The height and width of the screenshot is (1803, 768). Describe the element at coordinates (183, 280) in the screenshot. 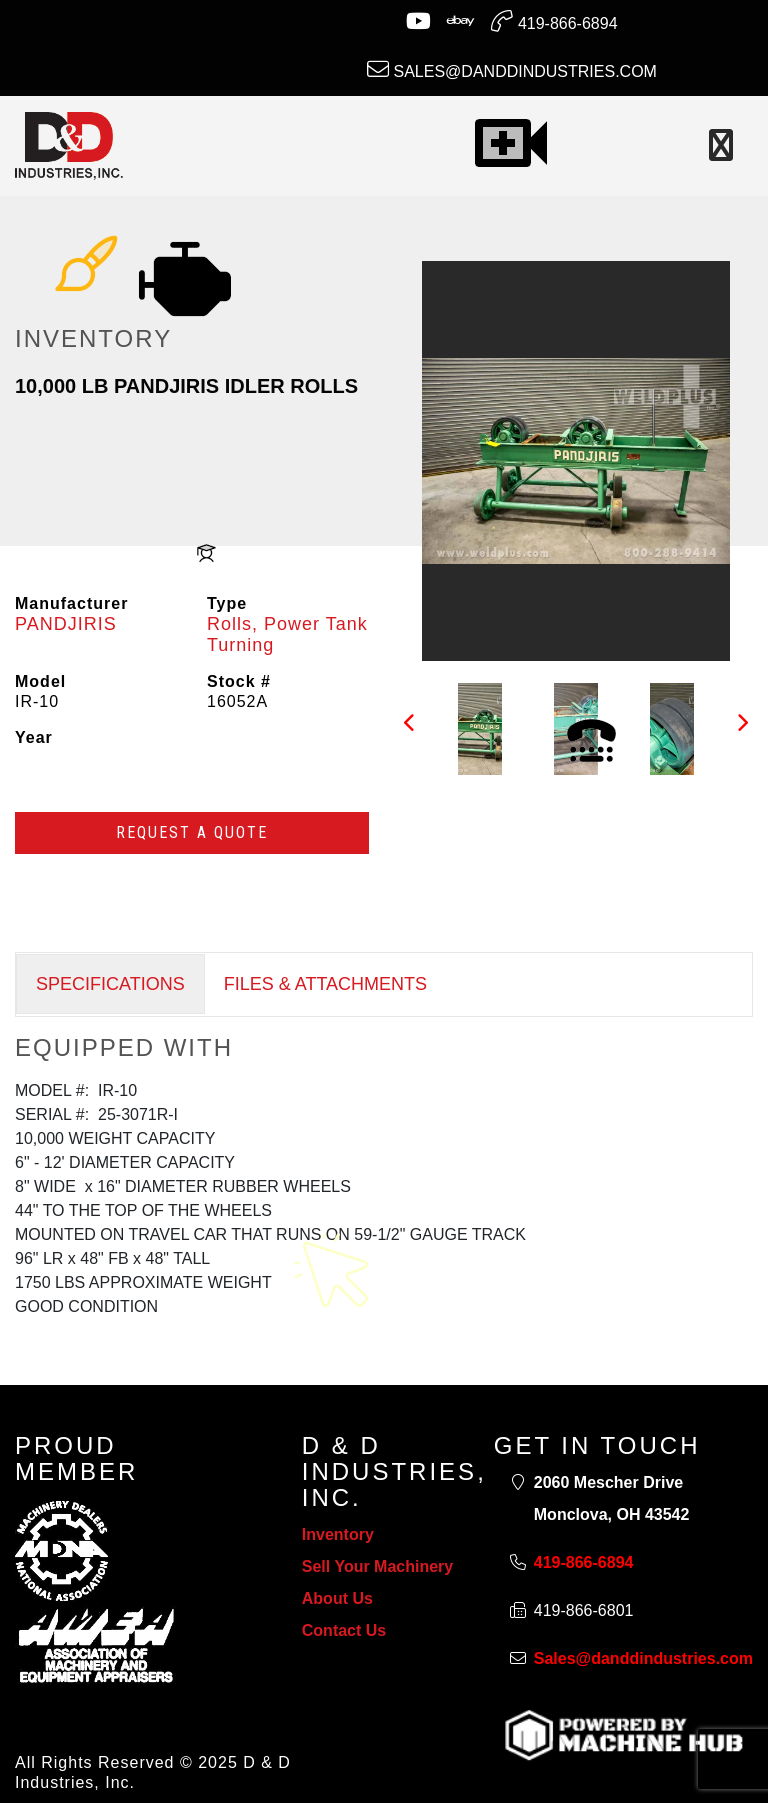

I see `access engine or vehicle diagnostics` at that location.